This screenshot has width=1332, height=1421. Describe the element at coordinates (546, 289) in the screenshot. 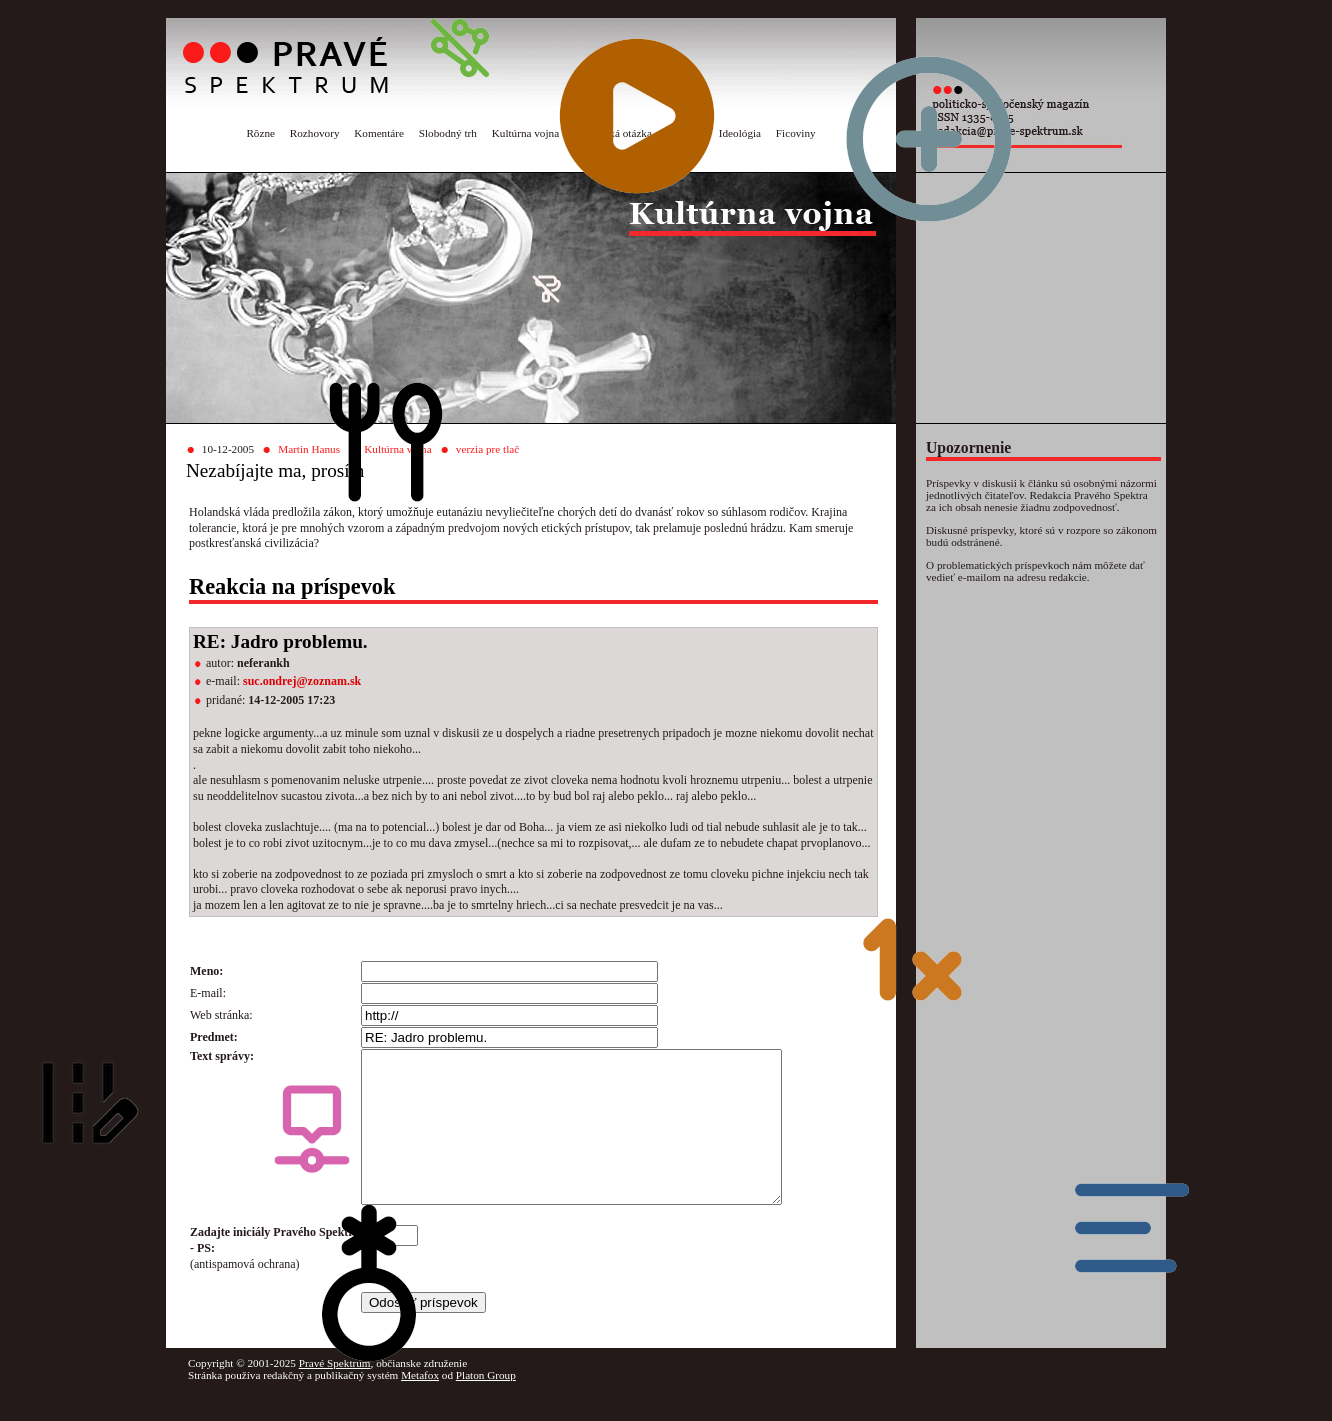

I see `disable paint or fill tool` at that location.